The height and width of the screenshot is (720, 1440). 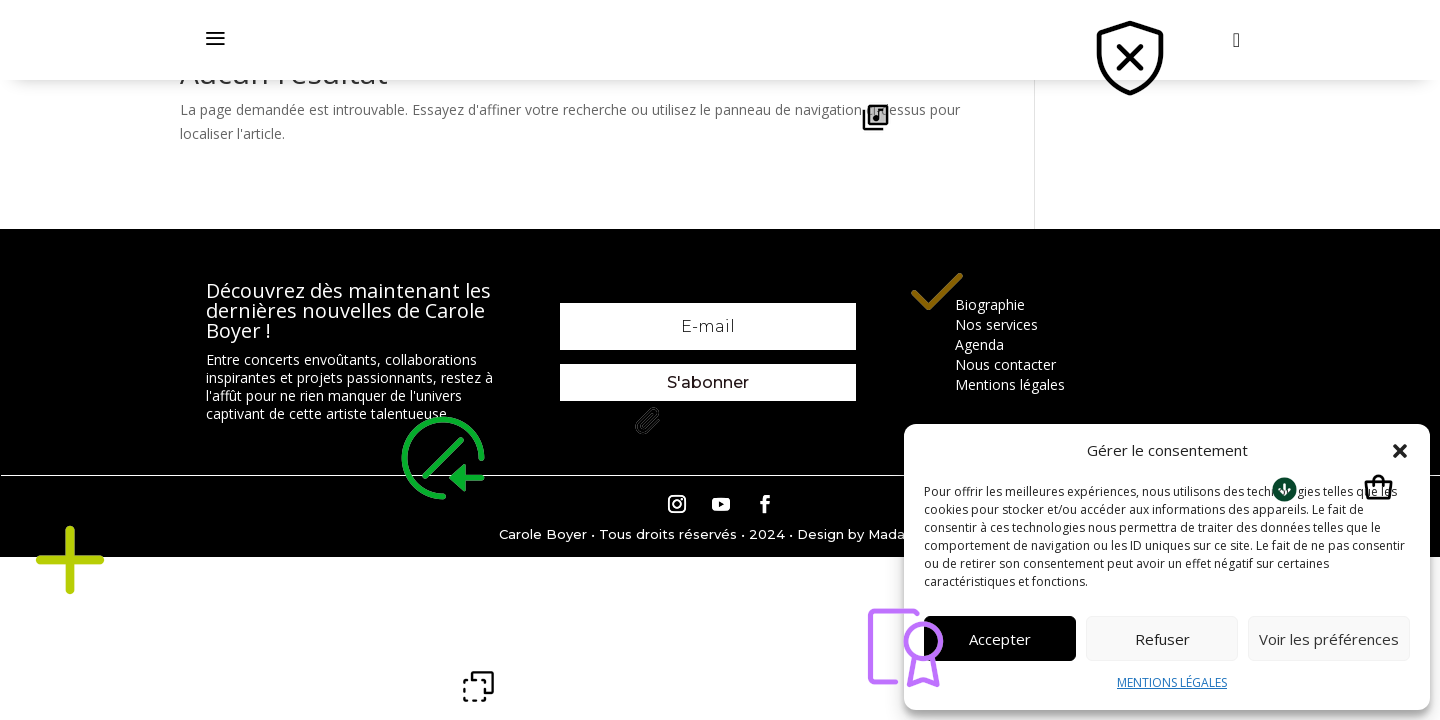 What do you see at coordinates (71, 561) in the screenshot?
I see `add a new item` at bounding box center [71, 561].